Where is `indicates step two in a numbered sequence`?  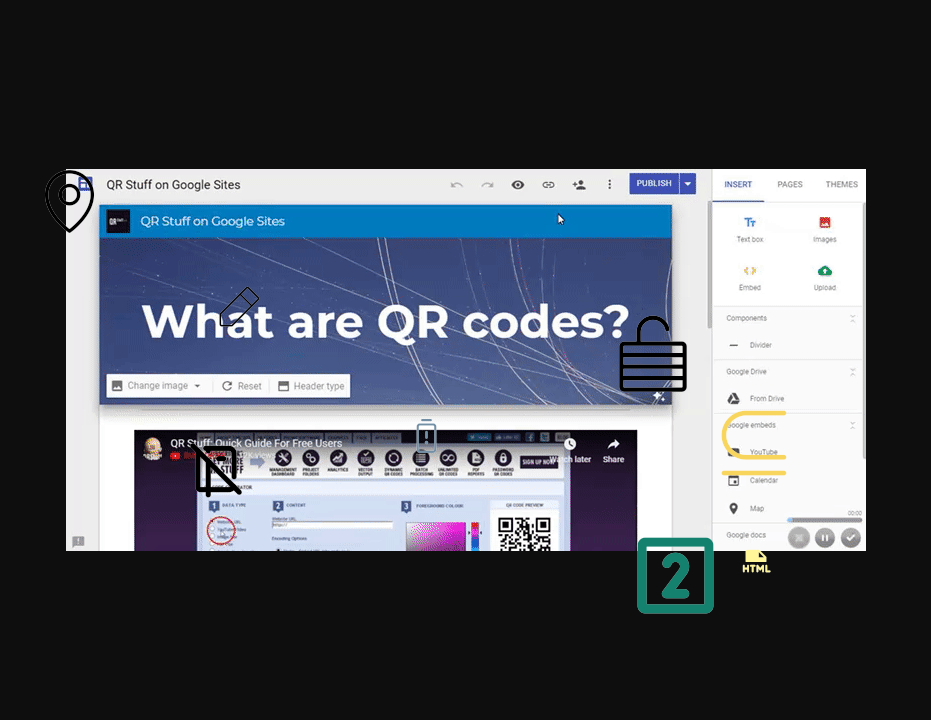 indicates step two in a numbered sequence is located at coordinates (675, 575).